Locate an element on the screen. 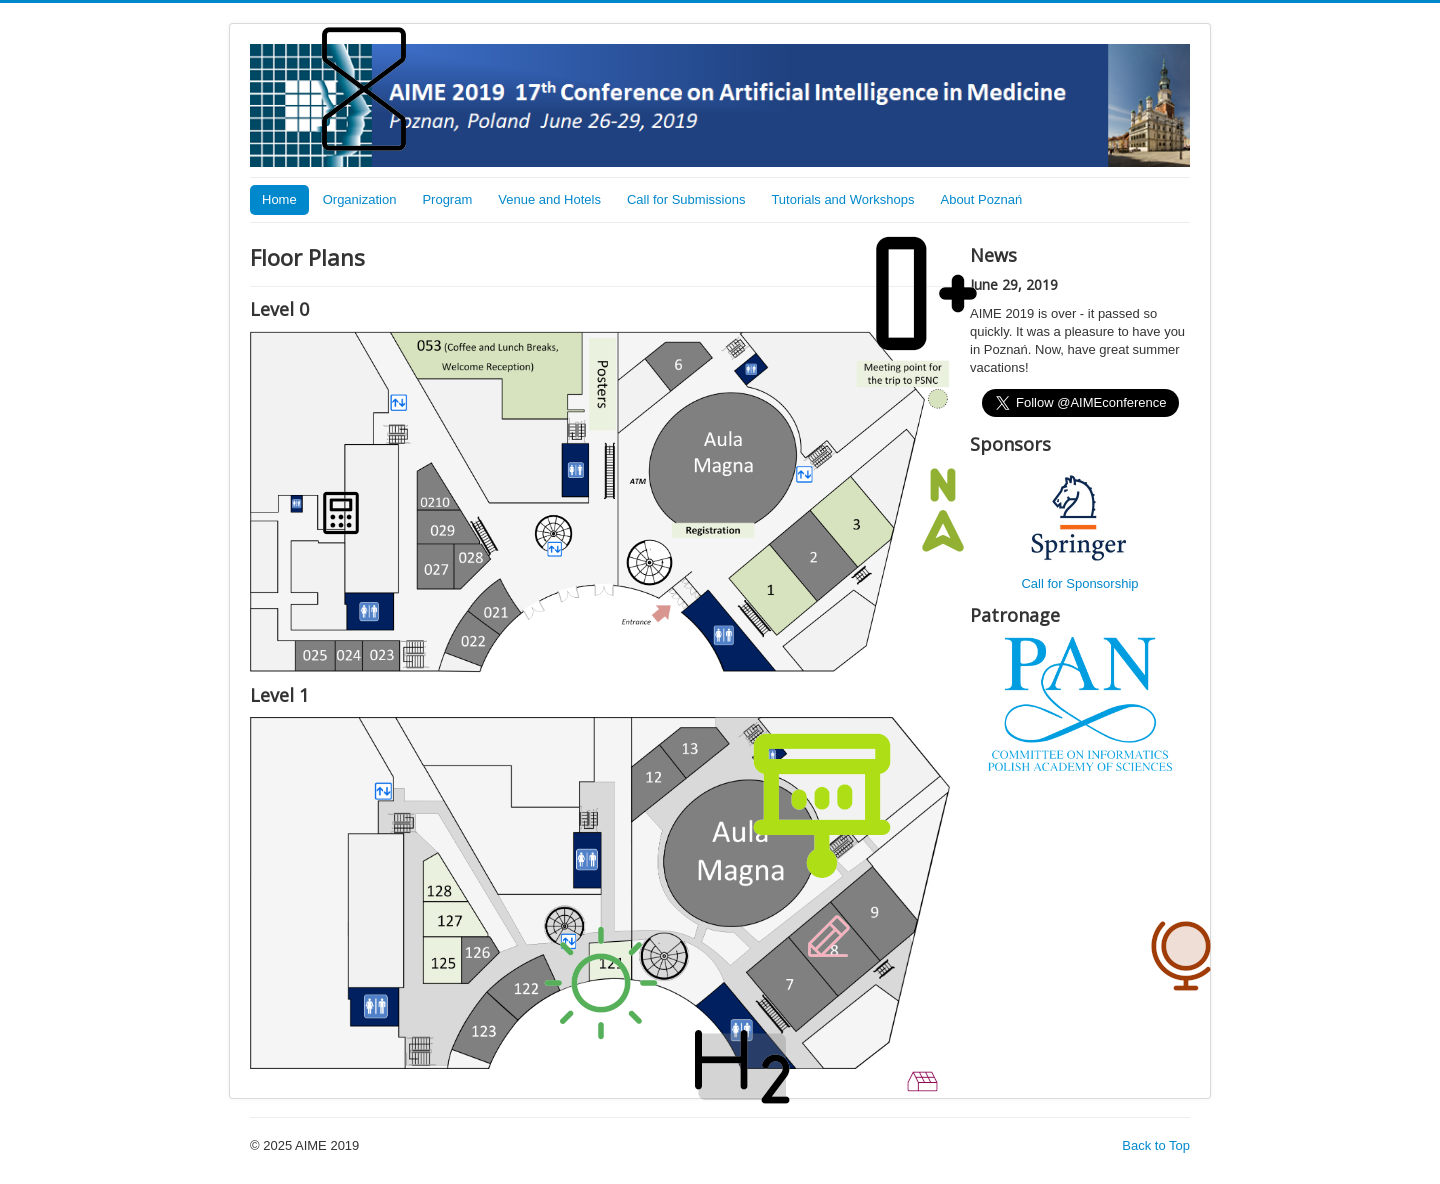 The image size is (1440, 1184). indicates loading or processing in progress is located at coordinates (364, 89).